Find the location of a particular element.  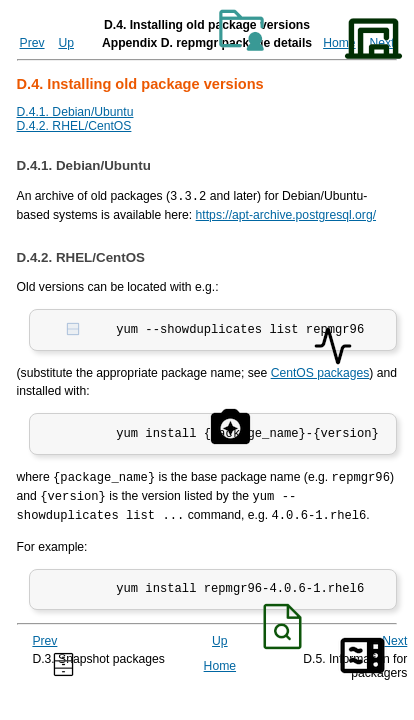

view activity or health metrics is located at coordinates (333, 346).